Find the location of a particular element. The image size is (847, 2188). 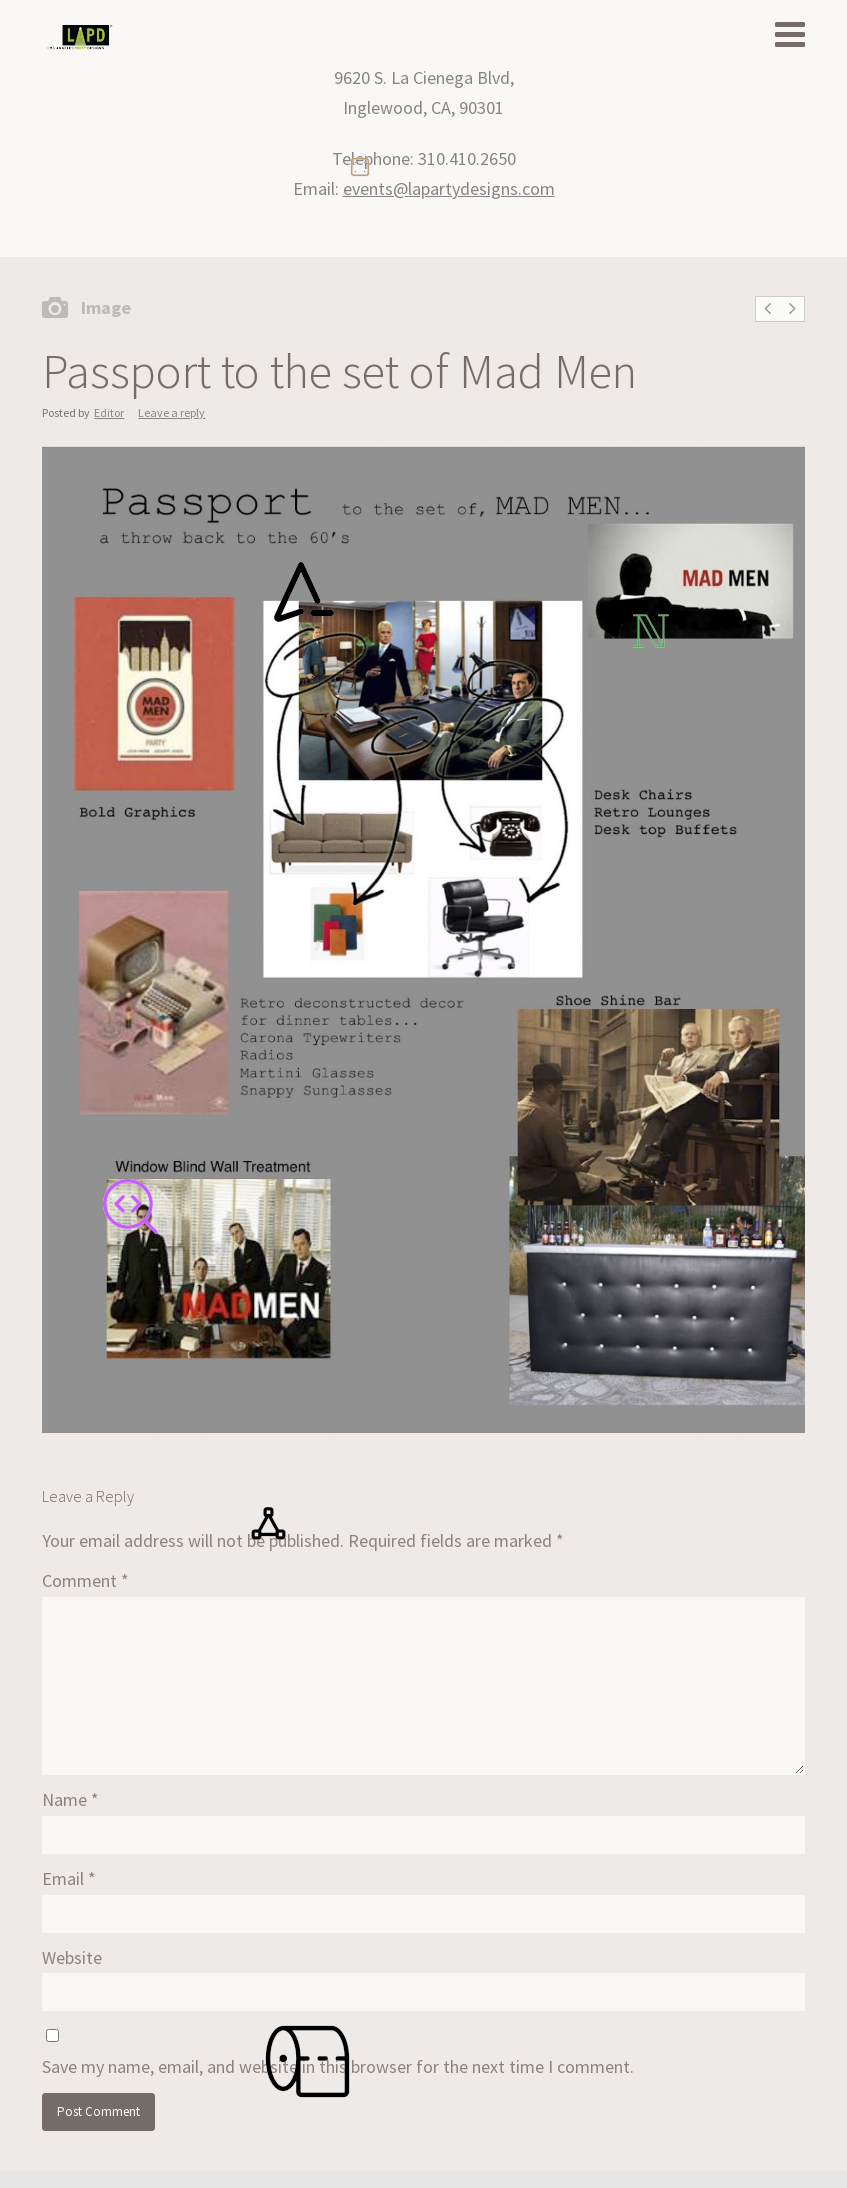

open Notion app is located at coordinates (651, 631).